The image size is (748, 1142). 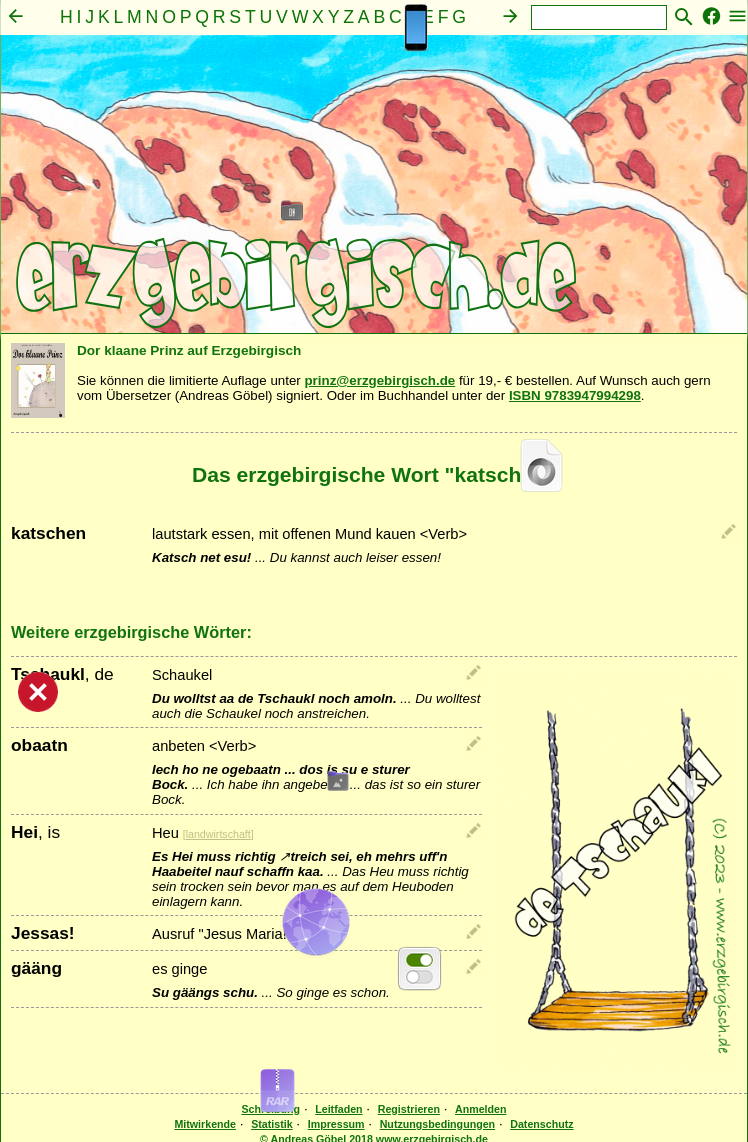 What do you see at coordinates (292, 210) in the screenshot?
I see `access your templates folder` at bounding box center [292, 210].